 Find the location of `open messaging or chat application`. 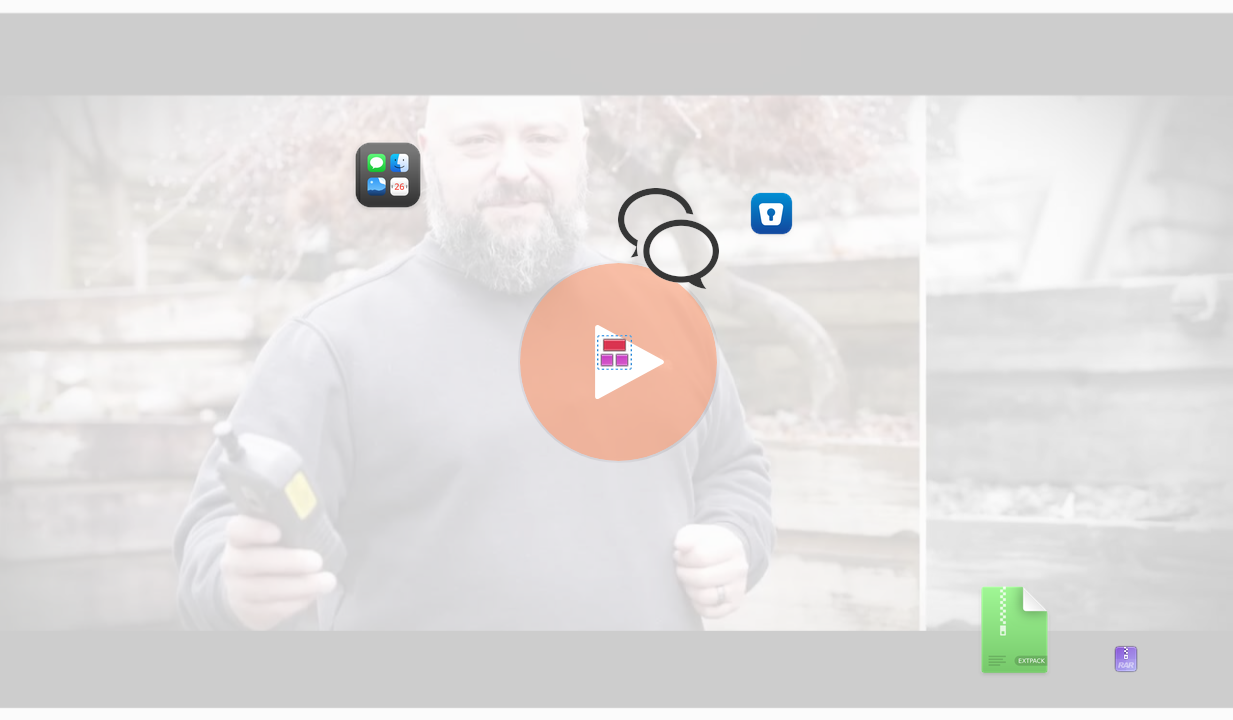

open messaging or chat application is located at coordinates (668, 238).